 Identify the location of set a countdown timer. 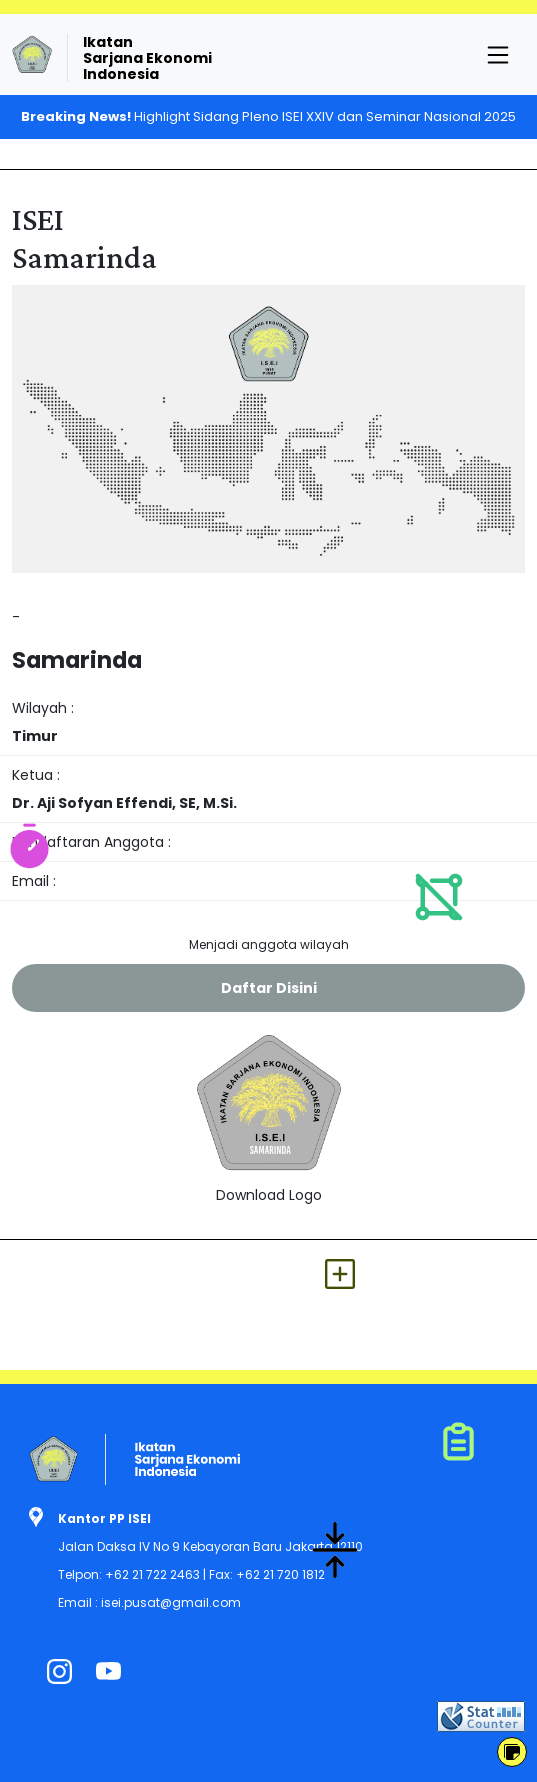
(29, 847).